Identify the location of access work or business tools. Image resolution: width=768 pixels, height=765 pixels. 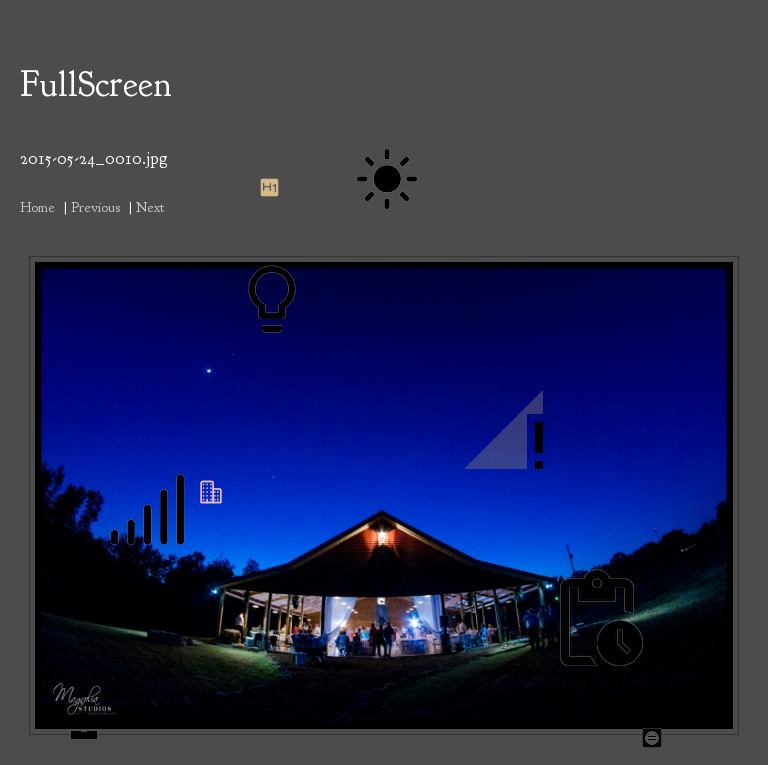
(84, 726).